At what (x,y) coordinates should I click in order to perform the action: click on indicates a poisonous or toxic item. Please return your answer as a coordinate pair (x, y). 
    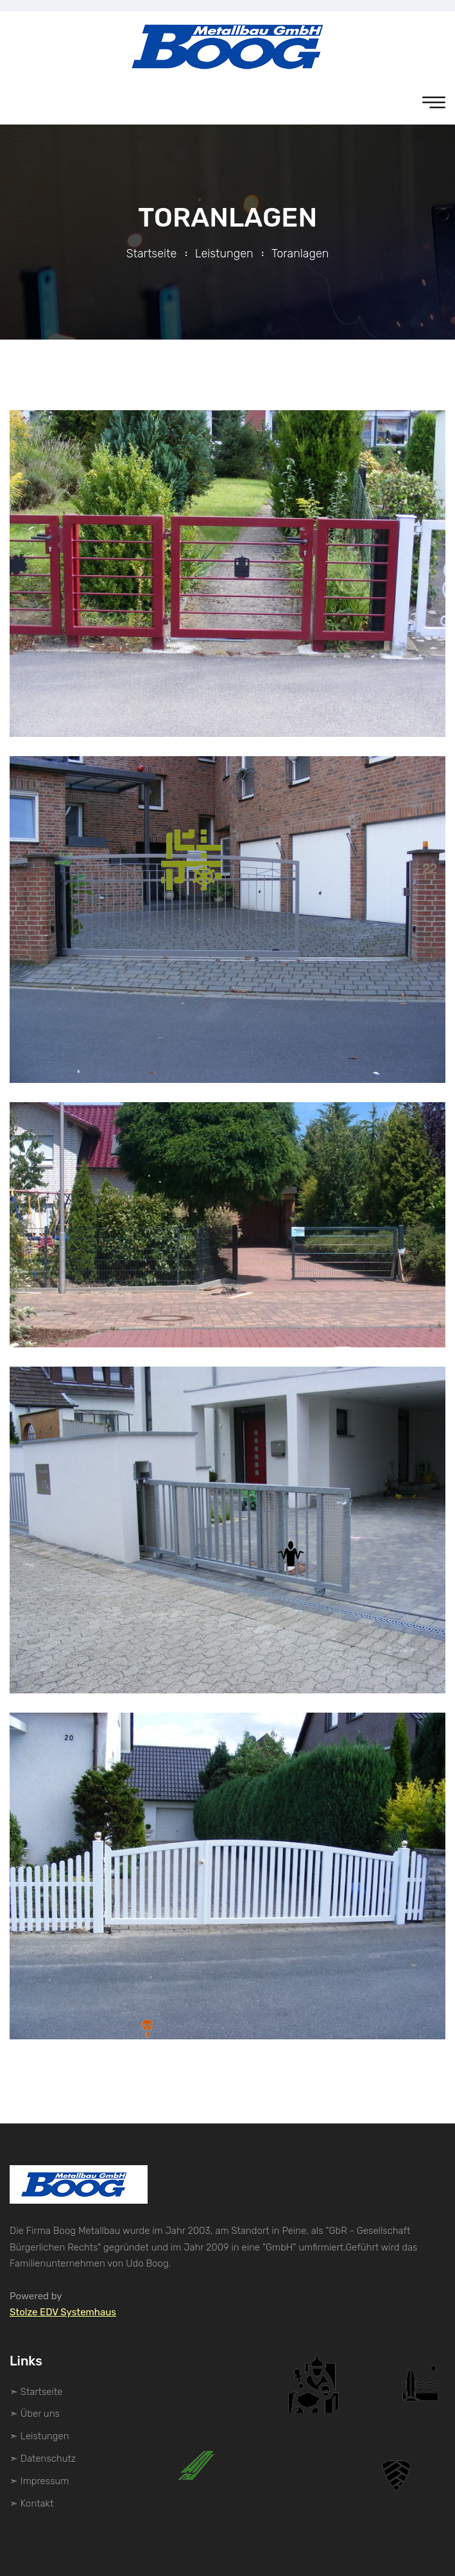
    Looking at the image, I should click on (147, 2028).